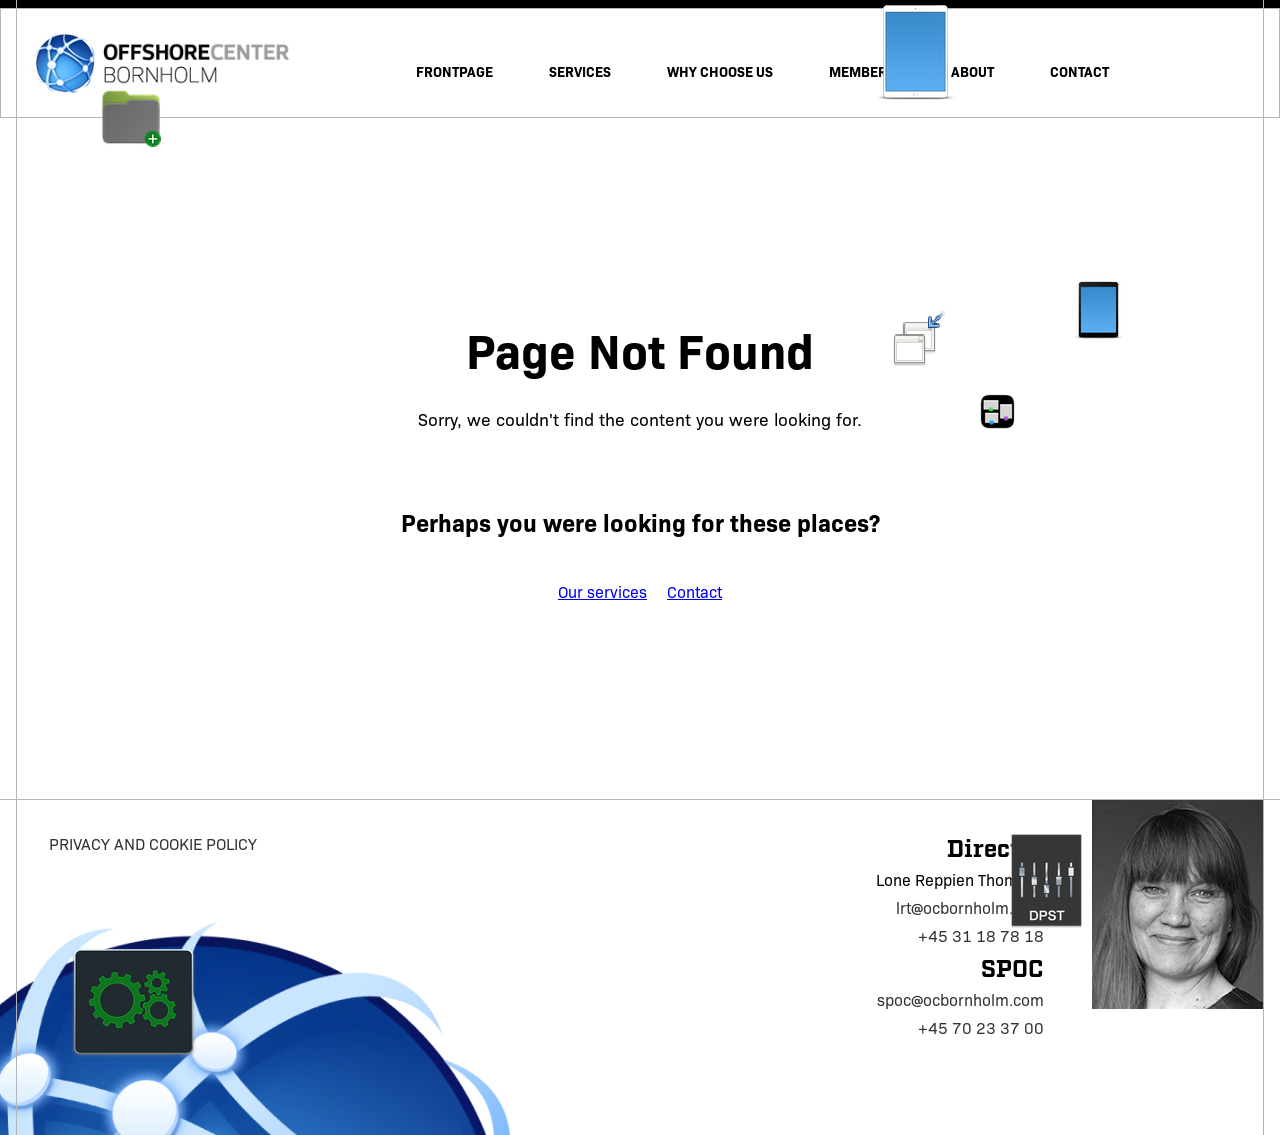 The height and width of the screenshot is (1135, 1280). Describe the element at coordinates (1098, 309) in the screenshot. I see `indicates a connected iPad with cellular capability` at that location.